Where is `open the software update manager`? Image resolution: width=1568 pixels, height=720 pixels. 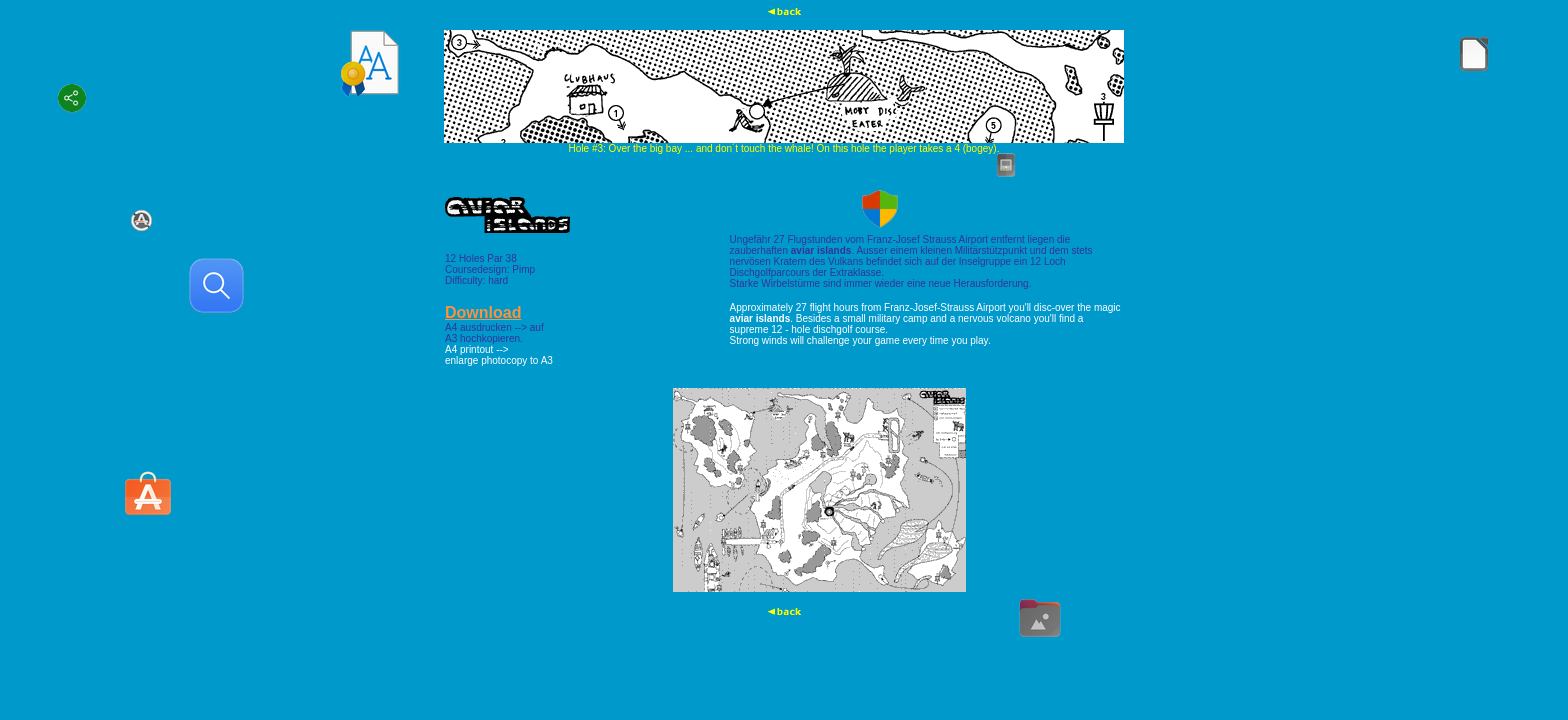
open the software update manager is located at coordinates (141, 220).